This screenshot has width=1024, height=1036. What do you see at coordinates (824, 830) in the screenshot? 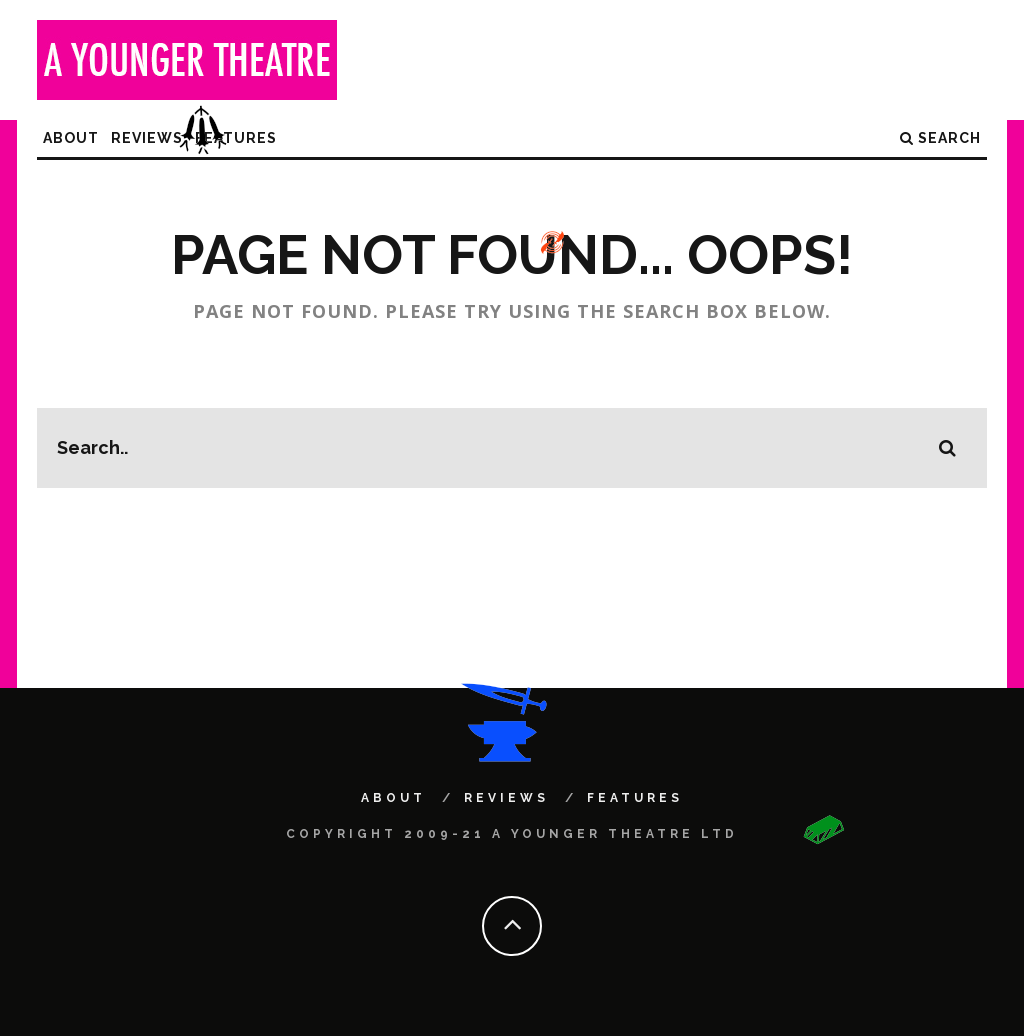
I see `represents metal or raw material resources in a game` at bounding box center [824, 830].